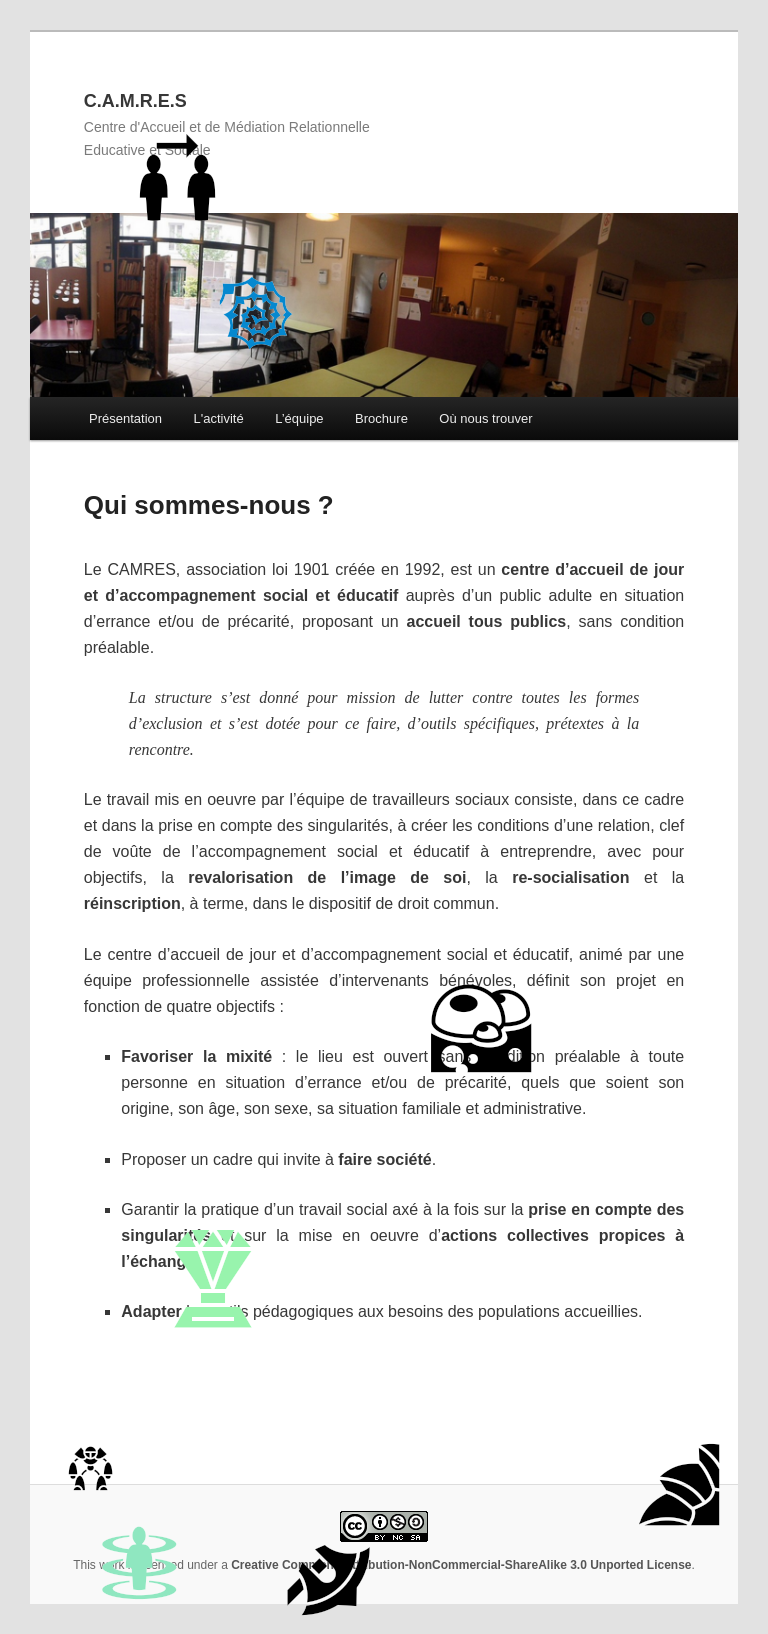  What do you see at coordinates (177, 178) in the screenshot?
I see `skip to the next player's turn` at bounding box center [177, 178].